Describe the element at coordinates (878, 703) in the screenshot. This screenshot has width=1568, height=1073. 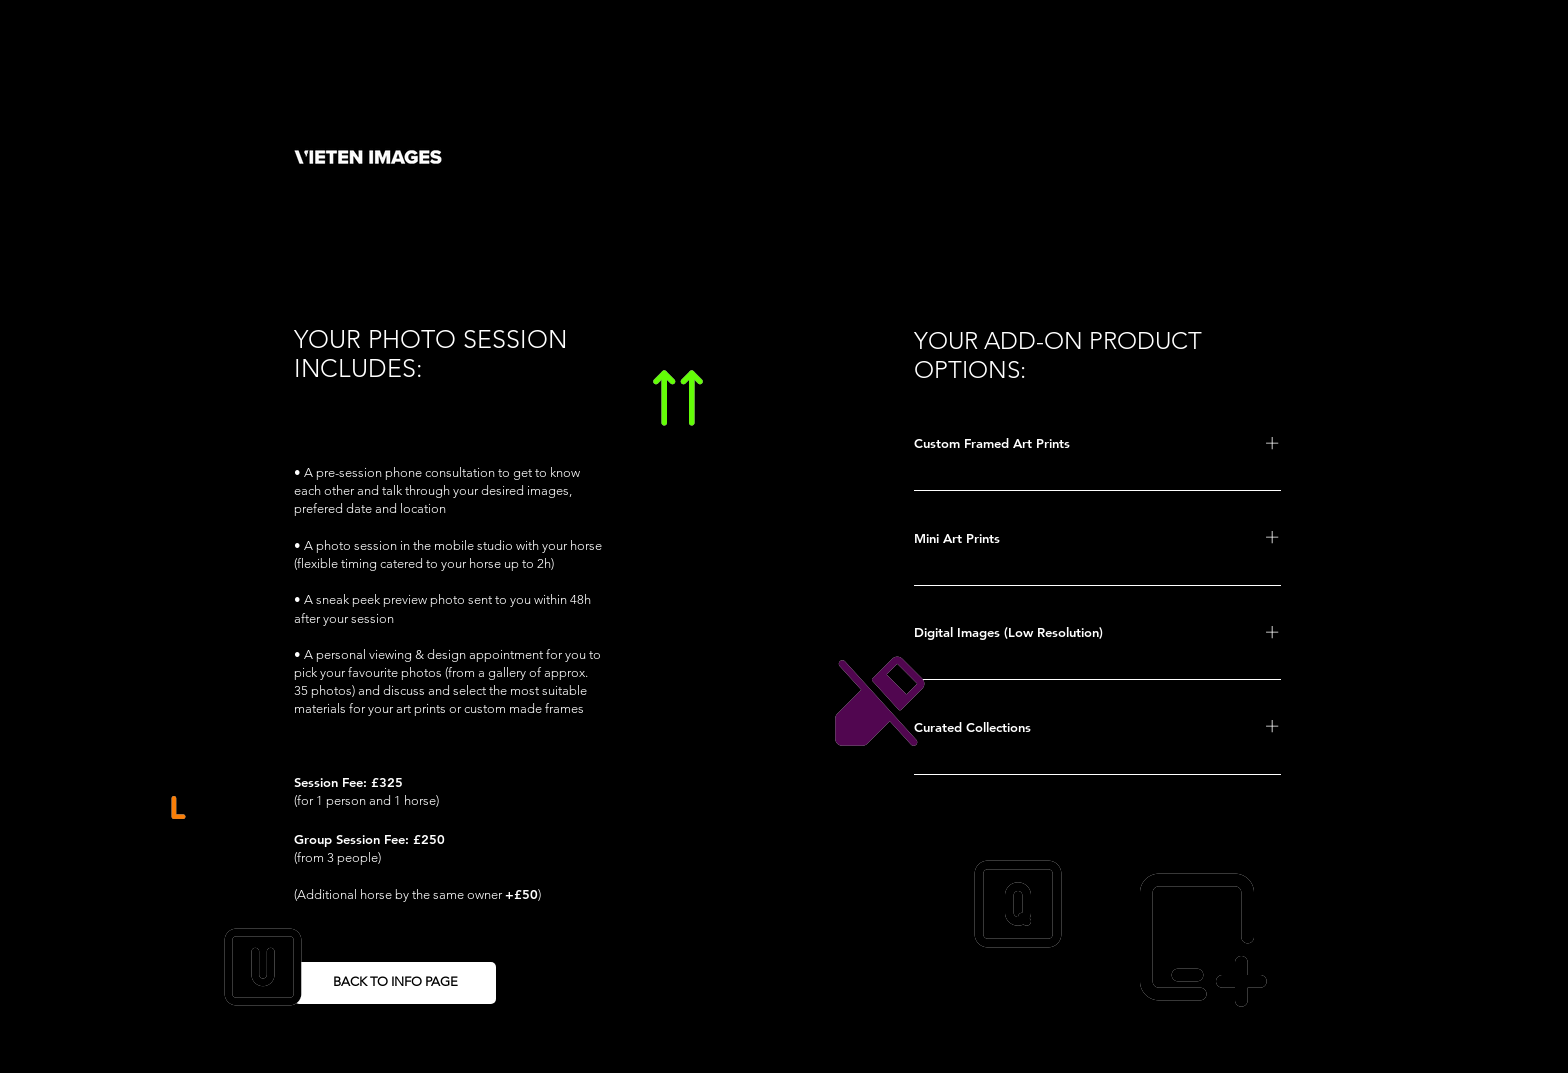
I see `editing is disabled or unavailable` at that location.